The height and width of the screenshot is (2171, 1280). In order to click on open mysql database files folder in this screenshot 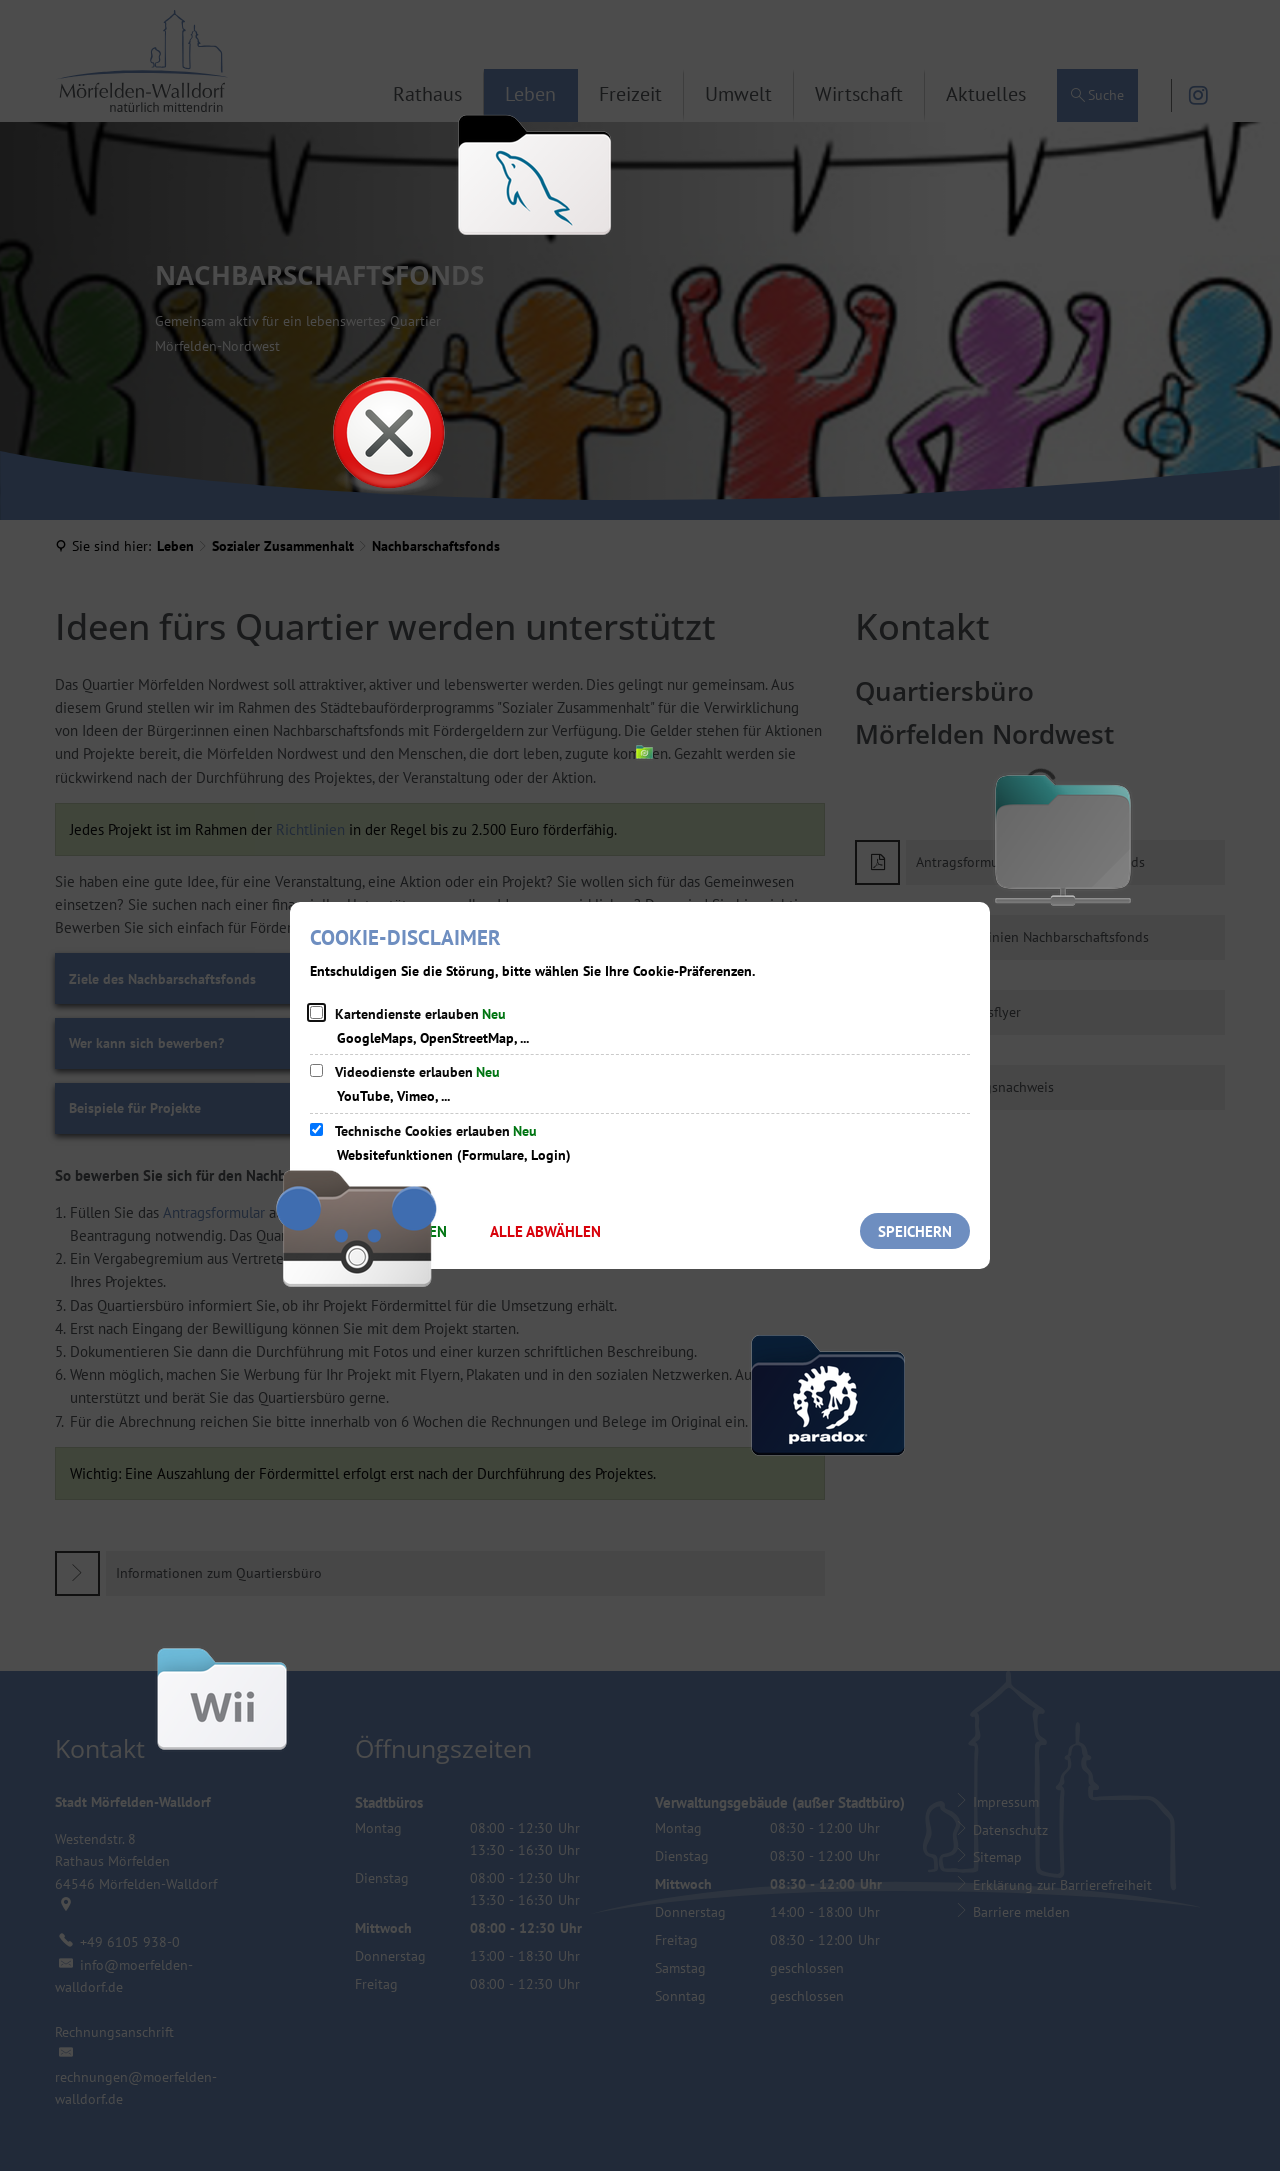, I will do `click(534, 179)`.